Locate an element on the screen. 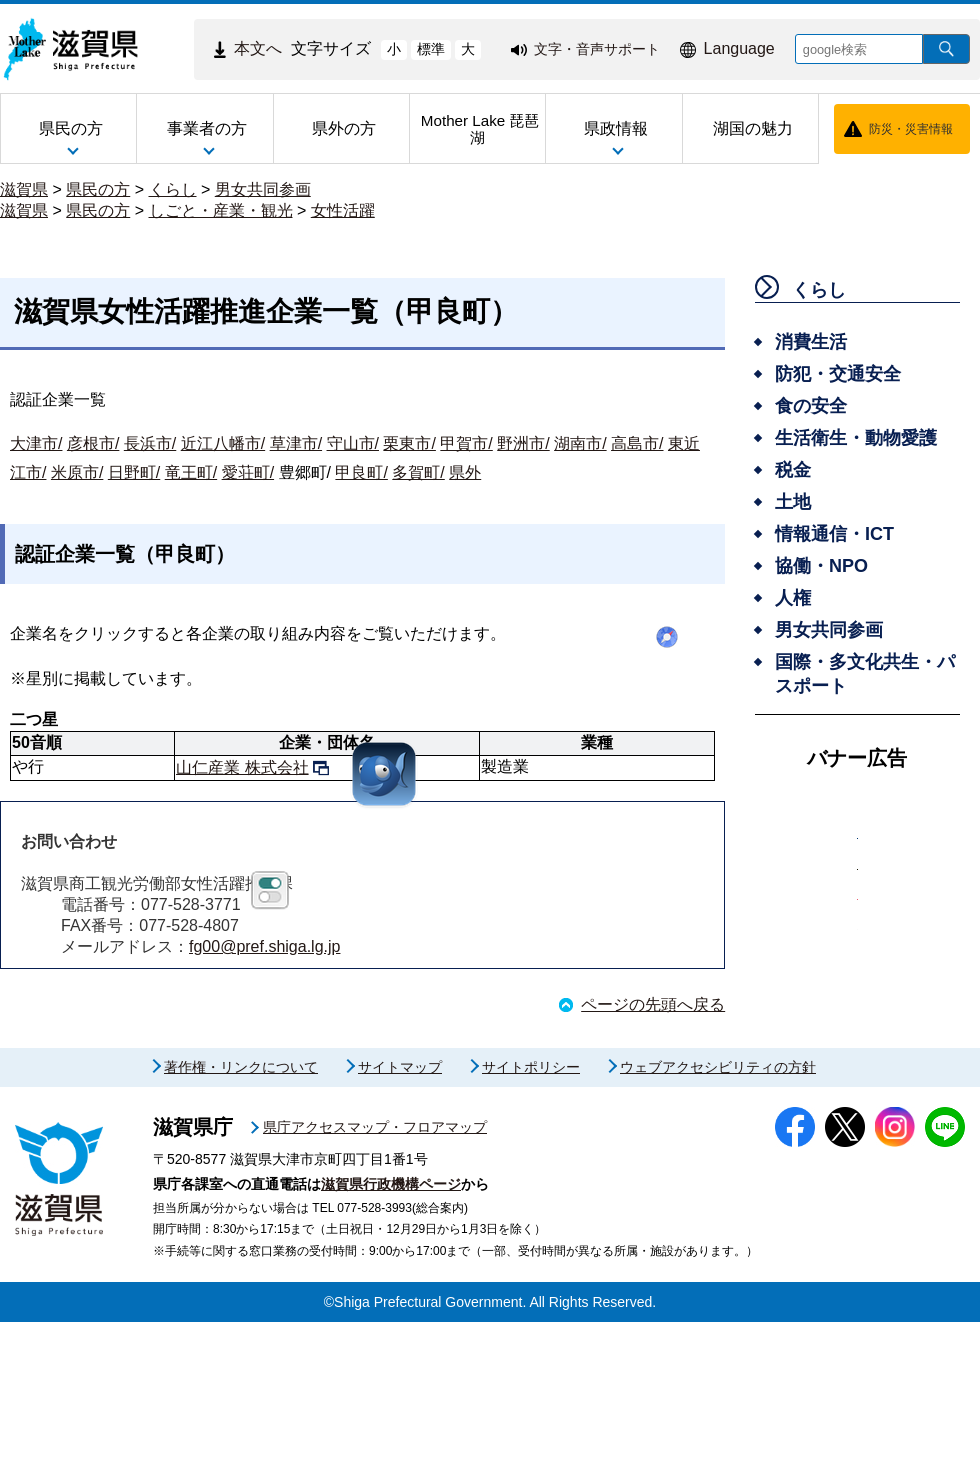  open the web browser application is located at coordinates (667, 637).